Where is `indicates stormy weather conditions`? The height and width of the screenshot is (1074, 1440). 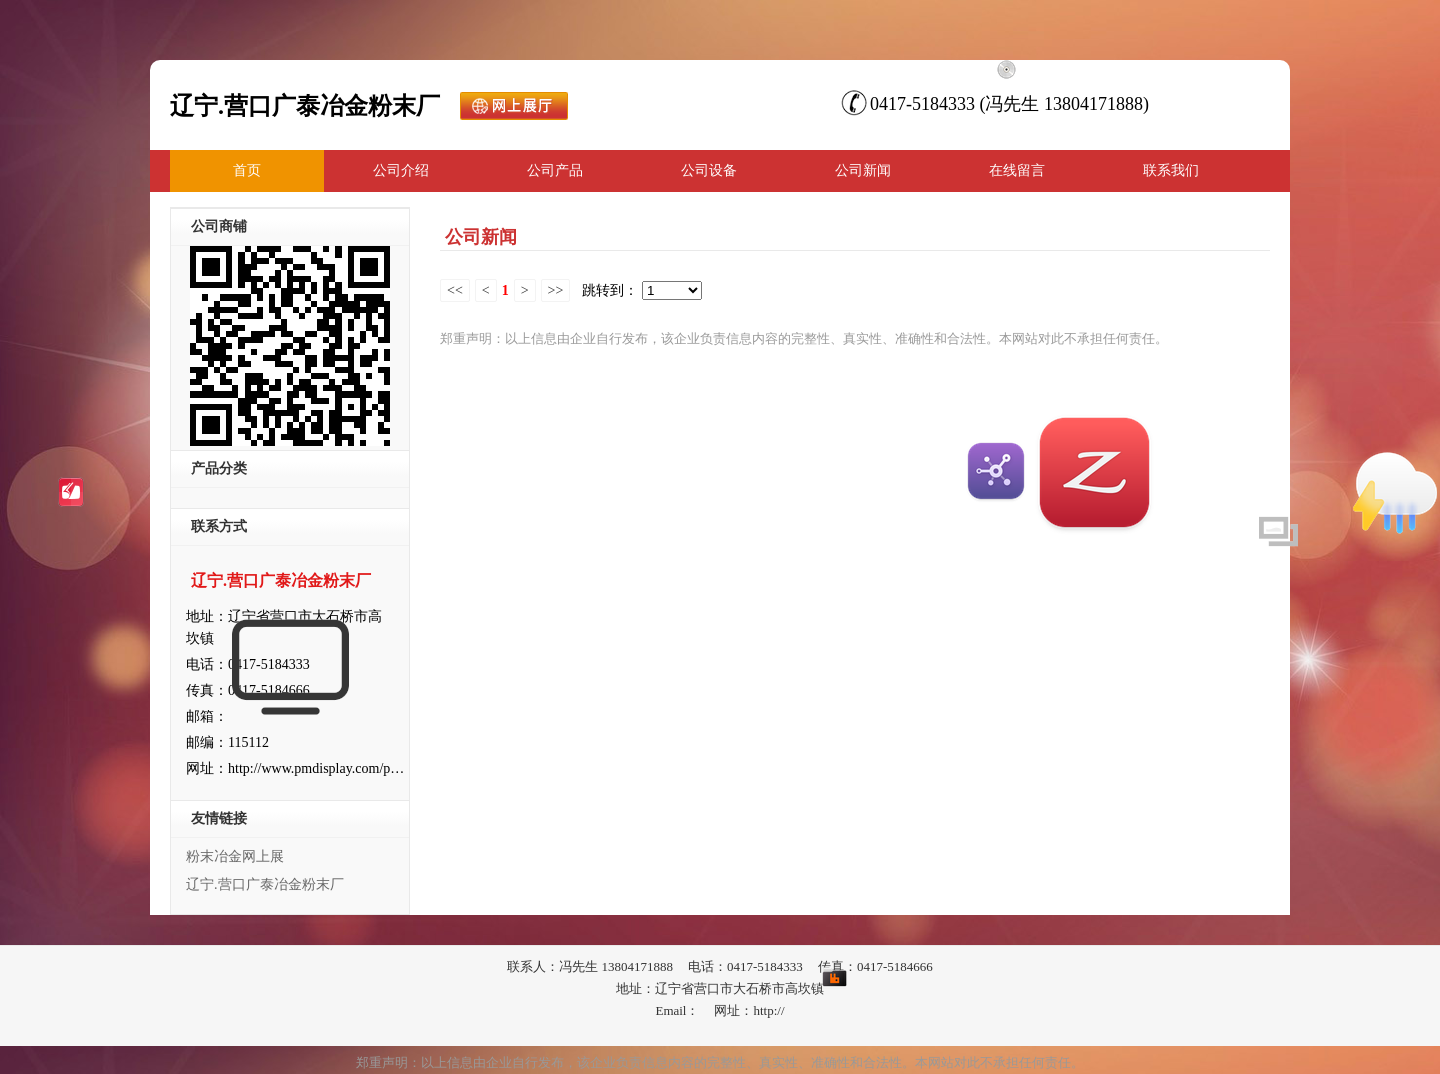 indicates stormy weather conditions is located at coordinates (1395, 493).